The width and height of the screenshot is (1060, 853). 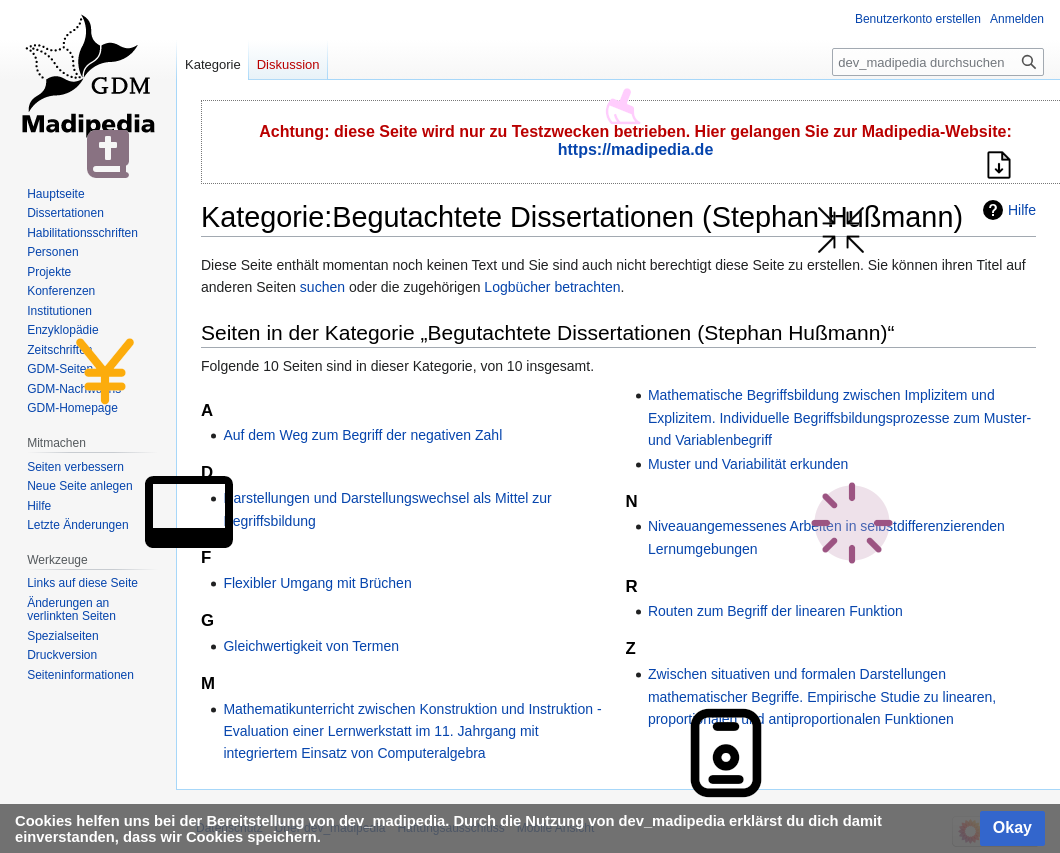 I want to click on collapse or minimize content, so click(x=841, y=230).